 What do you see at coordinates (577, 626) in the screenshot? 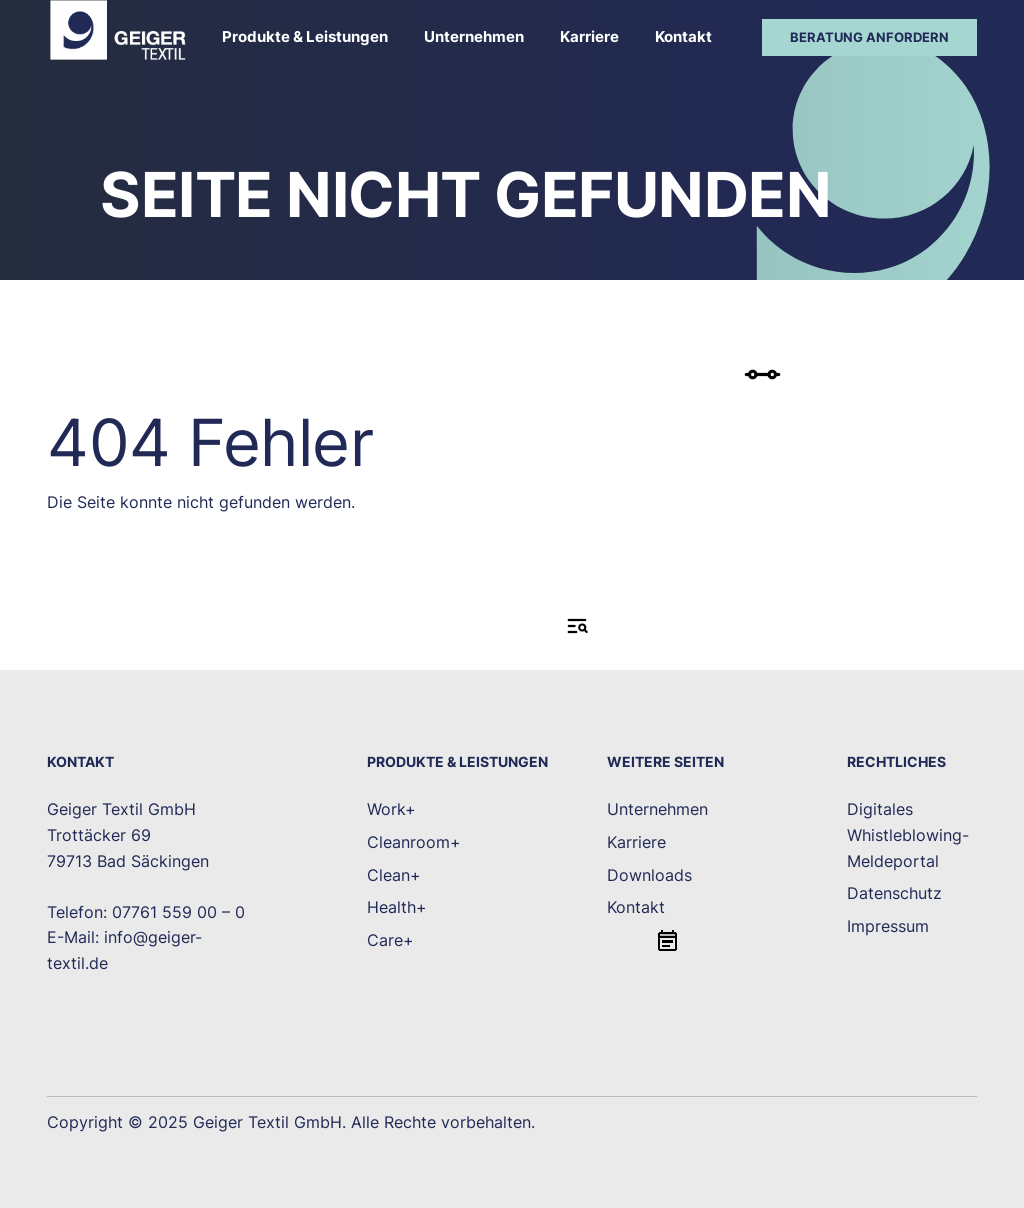
I see `search within a list` at bounding box center [577, 626].